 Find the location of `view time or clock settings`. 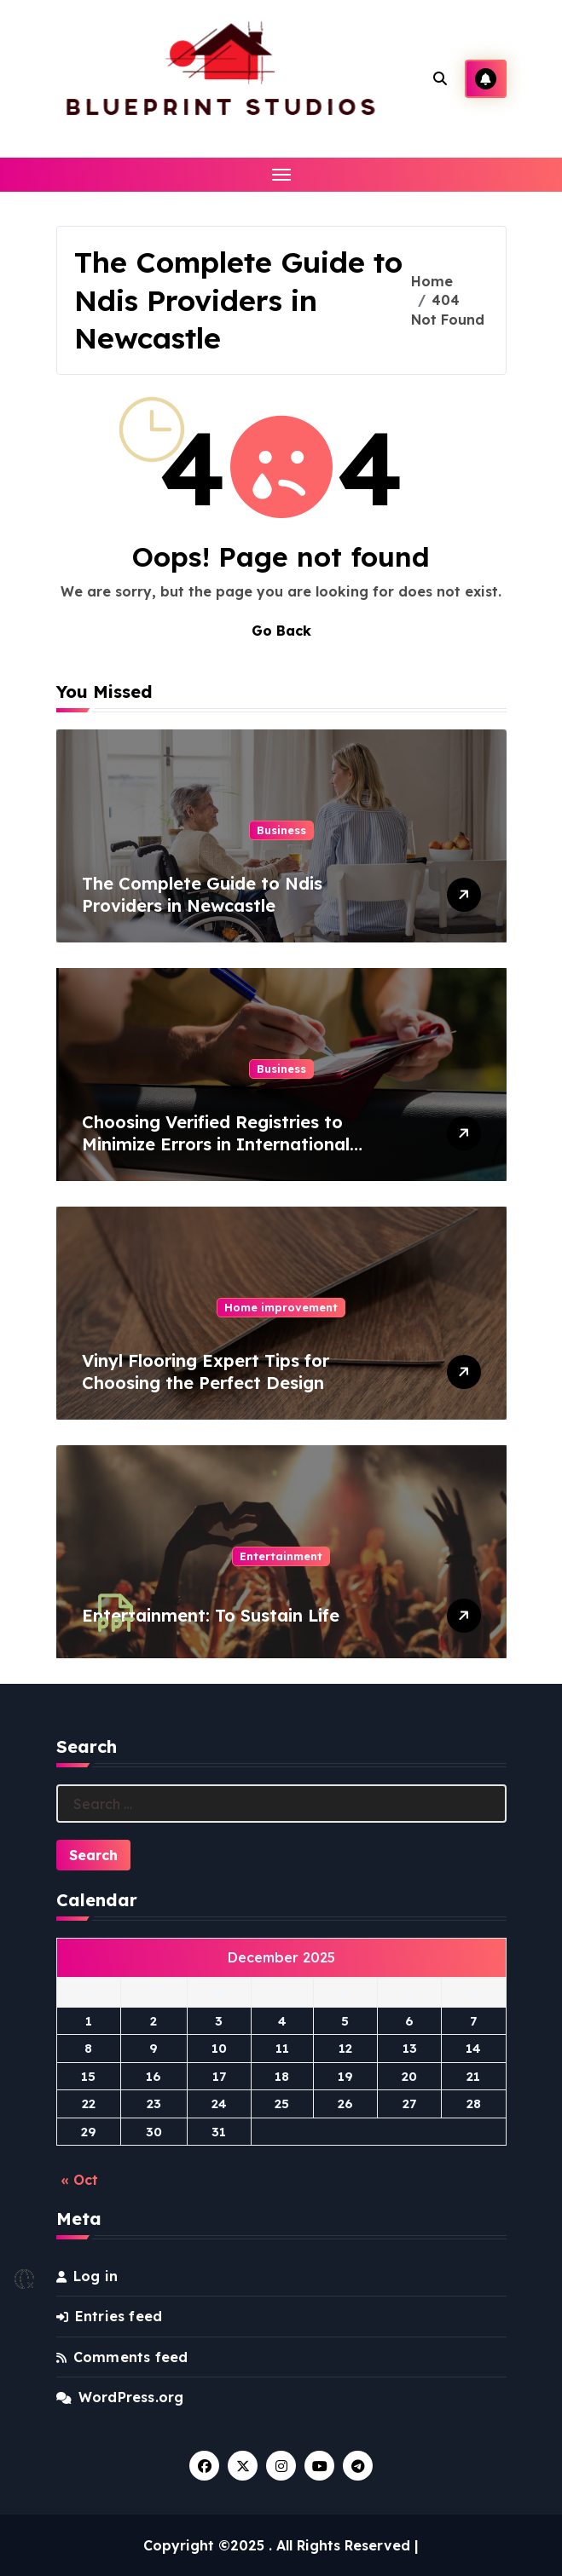

view time or clock settings is located at coordinates (152, 429).